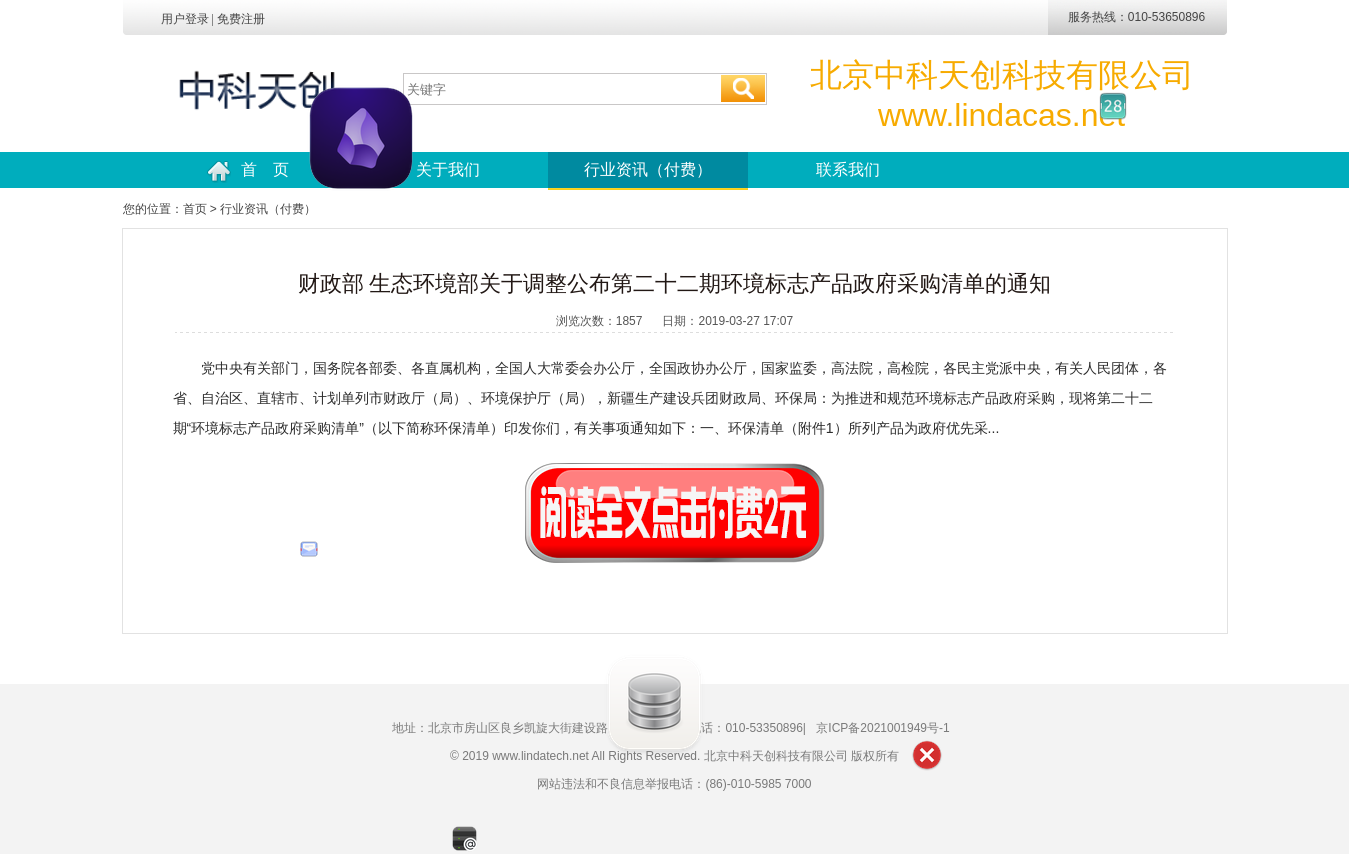  What do you see at coordinates (927, 755) in the screenshot?
I see `indicates a file or item that cannot be read or accessed` at bounding box center [927, 755].